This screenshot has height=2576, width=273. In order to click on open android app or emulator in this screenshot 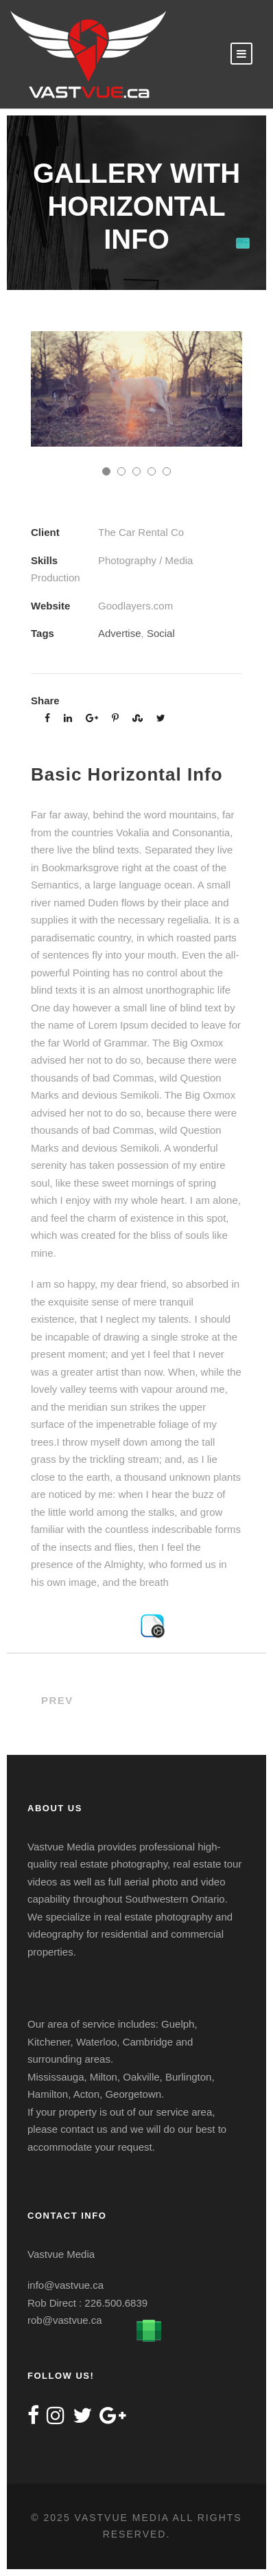, I will do `click(149, 2331)`.